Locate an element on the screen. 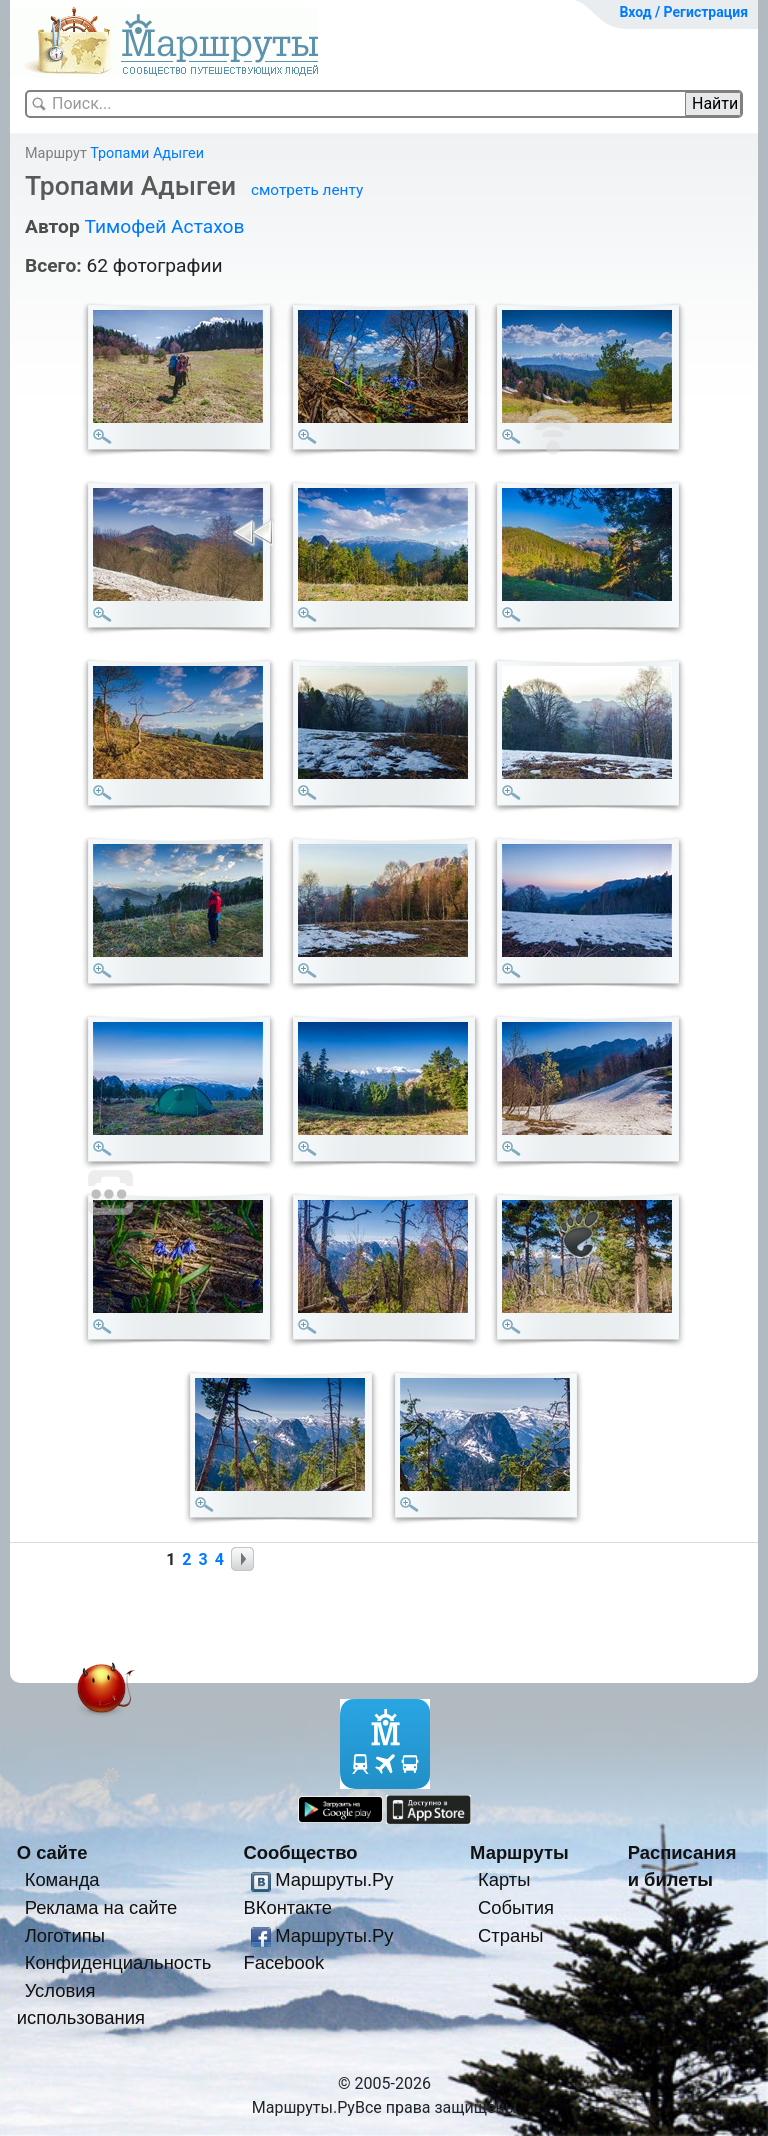 The width and height of the screenshot is (768, 2136). indicates a mischievous or playful mood in chat is located at coordinates (105, 1689).